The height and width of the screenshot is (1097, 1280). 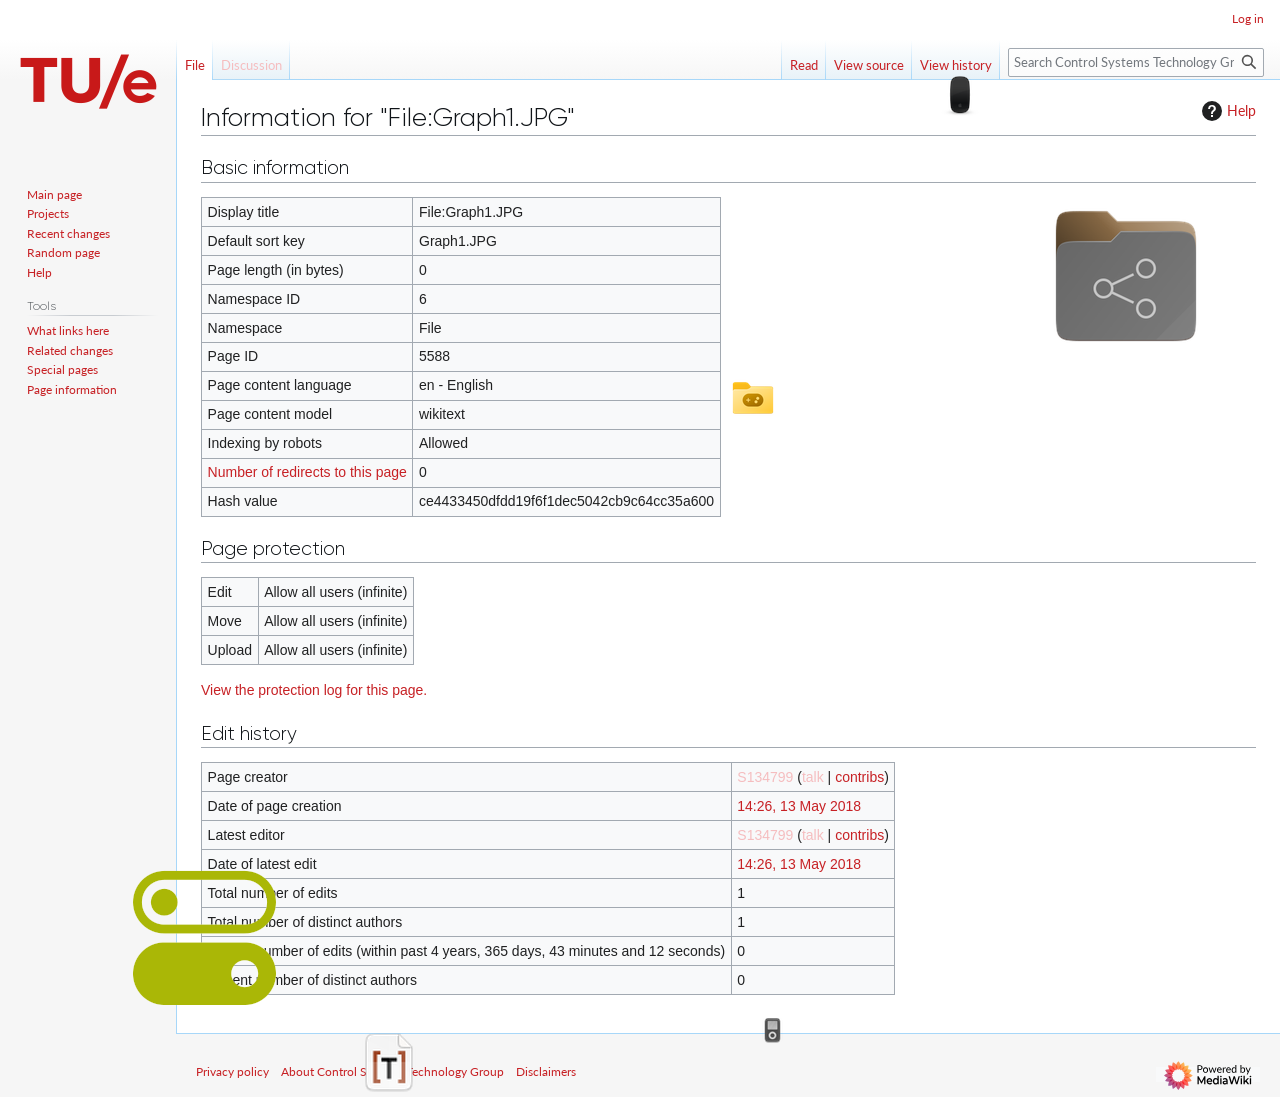 I want to click on access system tweaks and customization settings, so click(x=204, y=933).